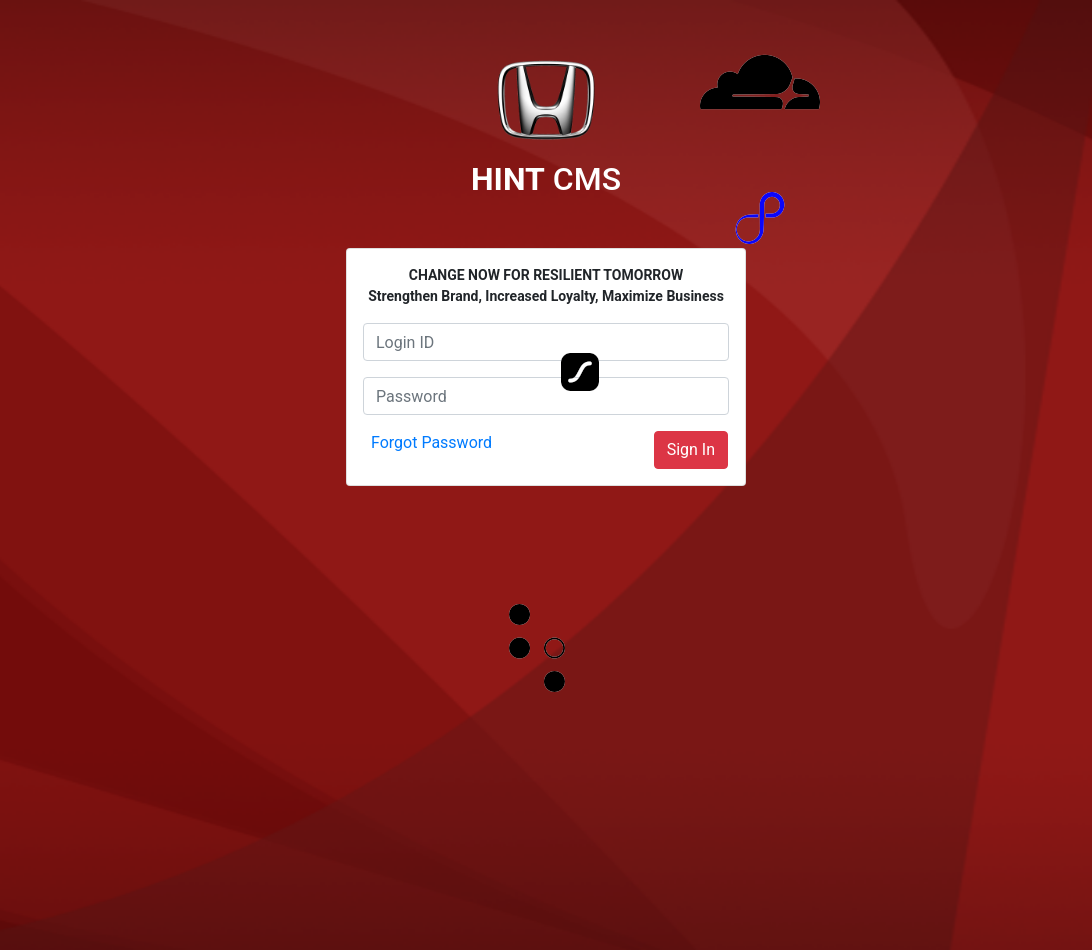  Describe the element at coordinates (760, 218) in the screenshot. I see `persistent systems company logo` at that location.